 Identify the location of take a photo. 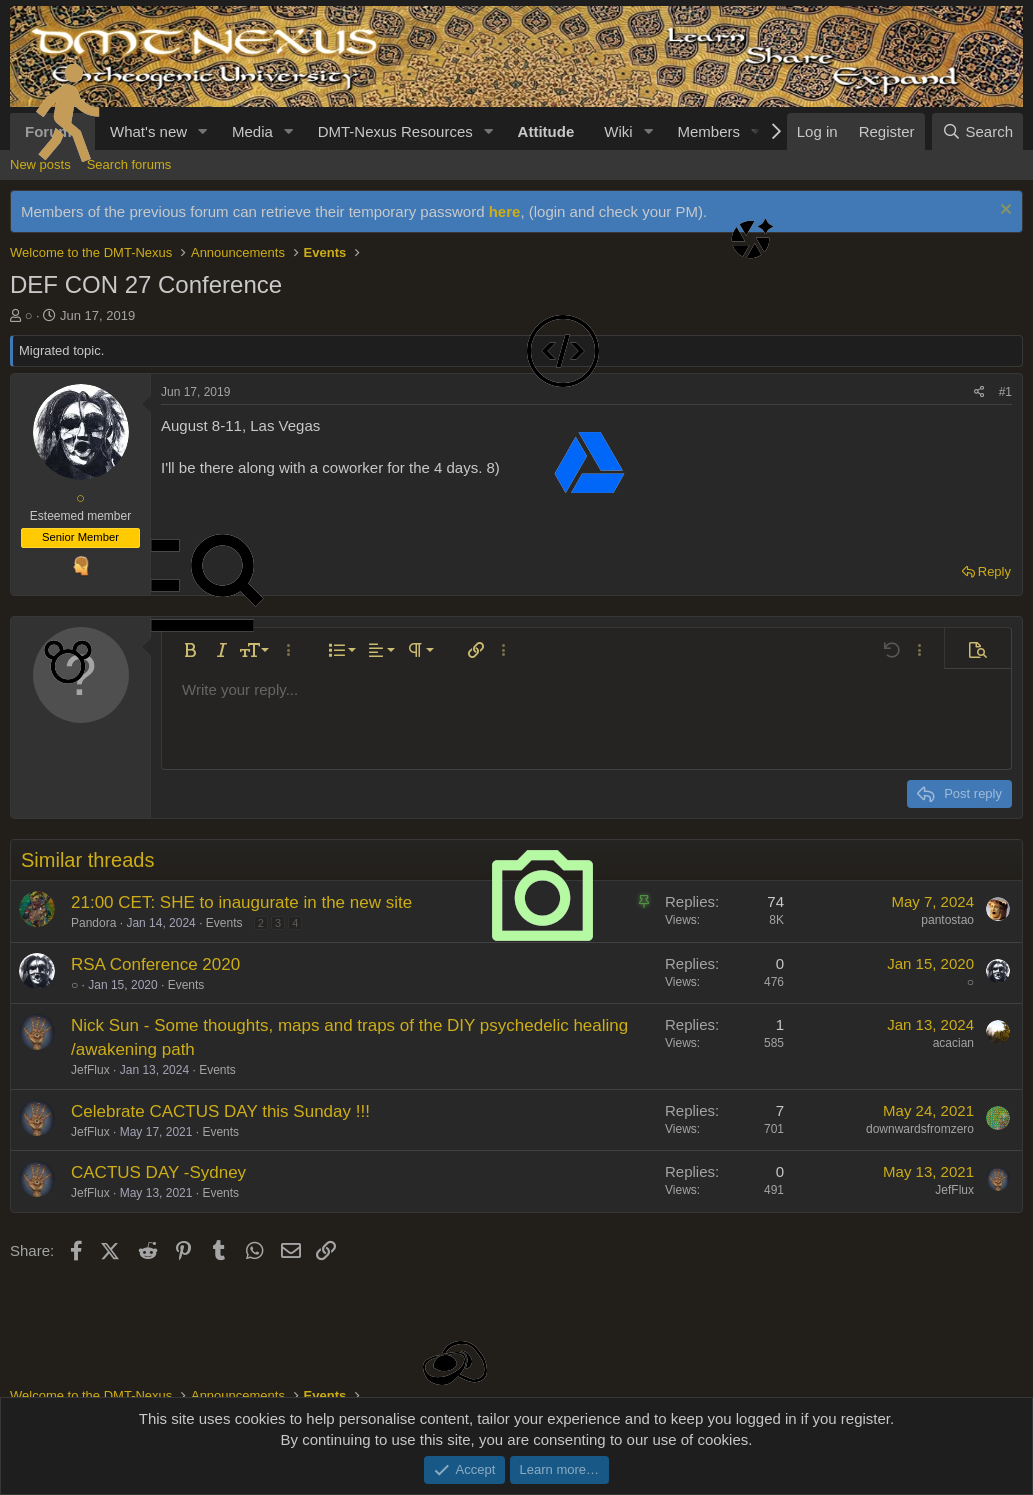
(542, 895).